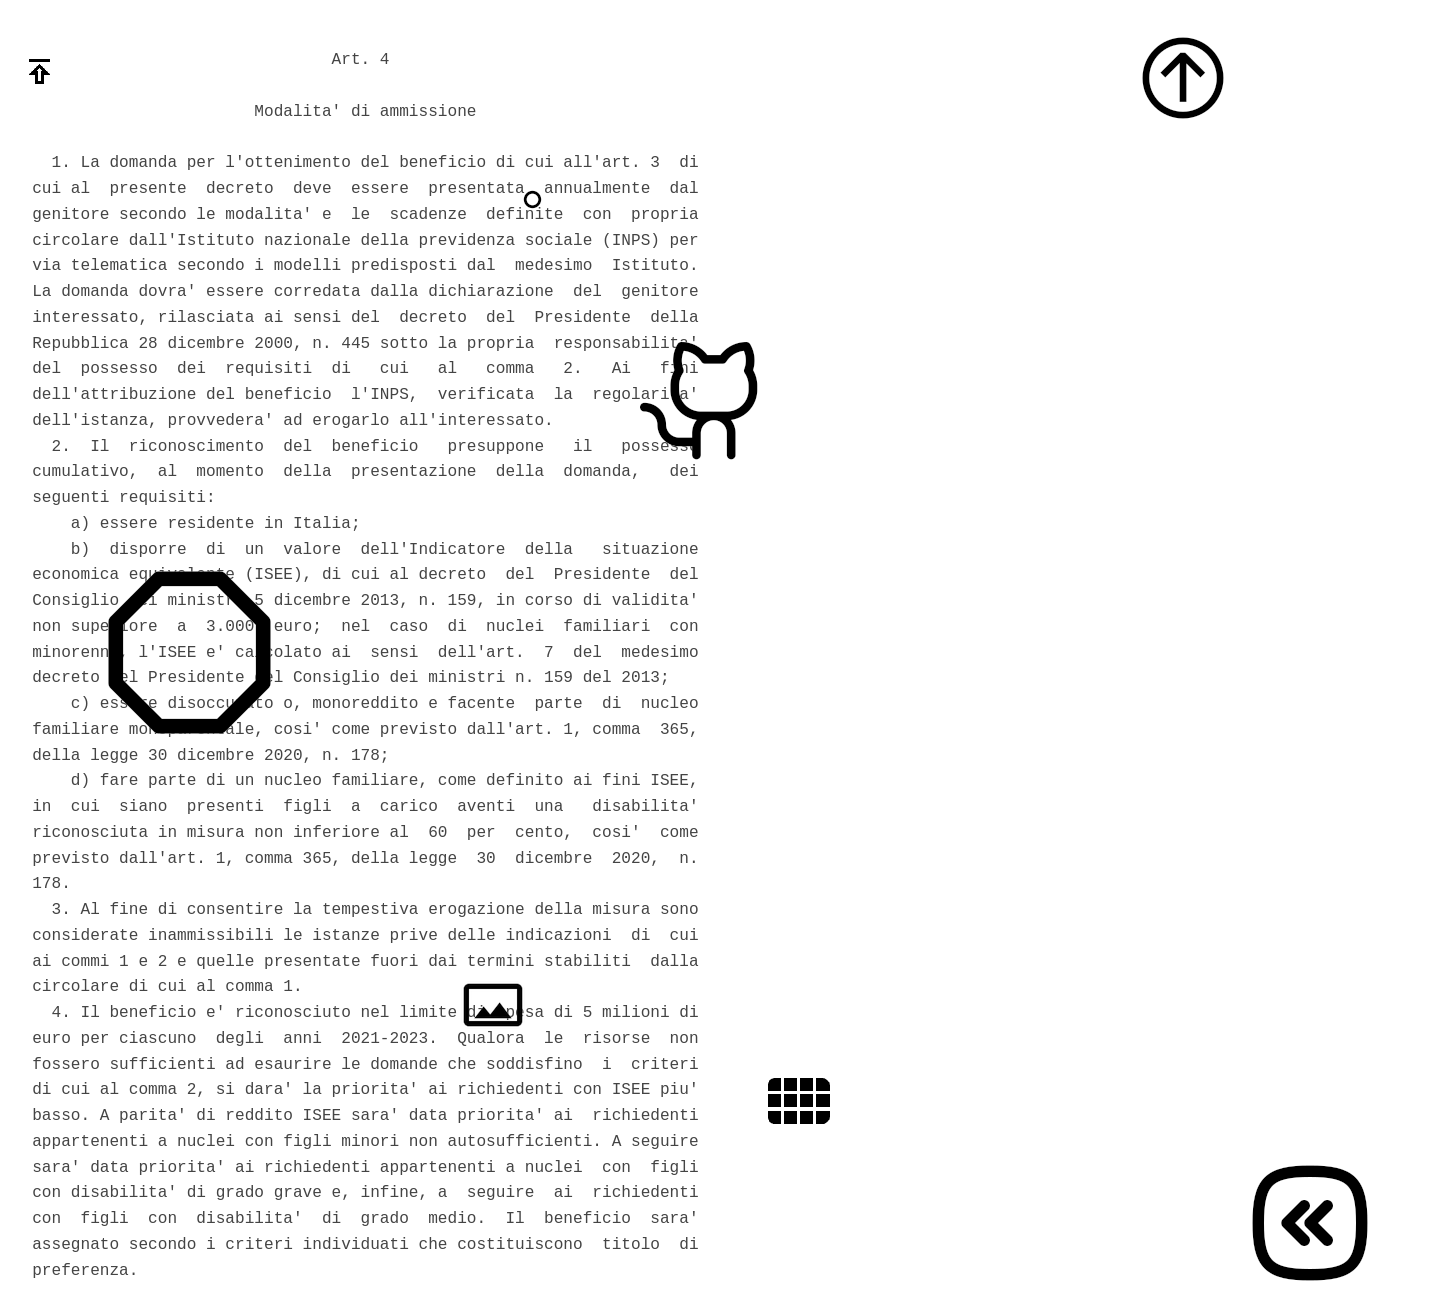 The width and height of the screenshot is (1440, 1300). I want to click on publish or upload content, so click(39, 71).